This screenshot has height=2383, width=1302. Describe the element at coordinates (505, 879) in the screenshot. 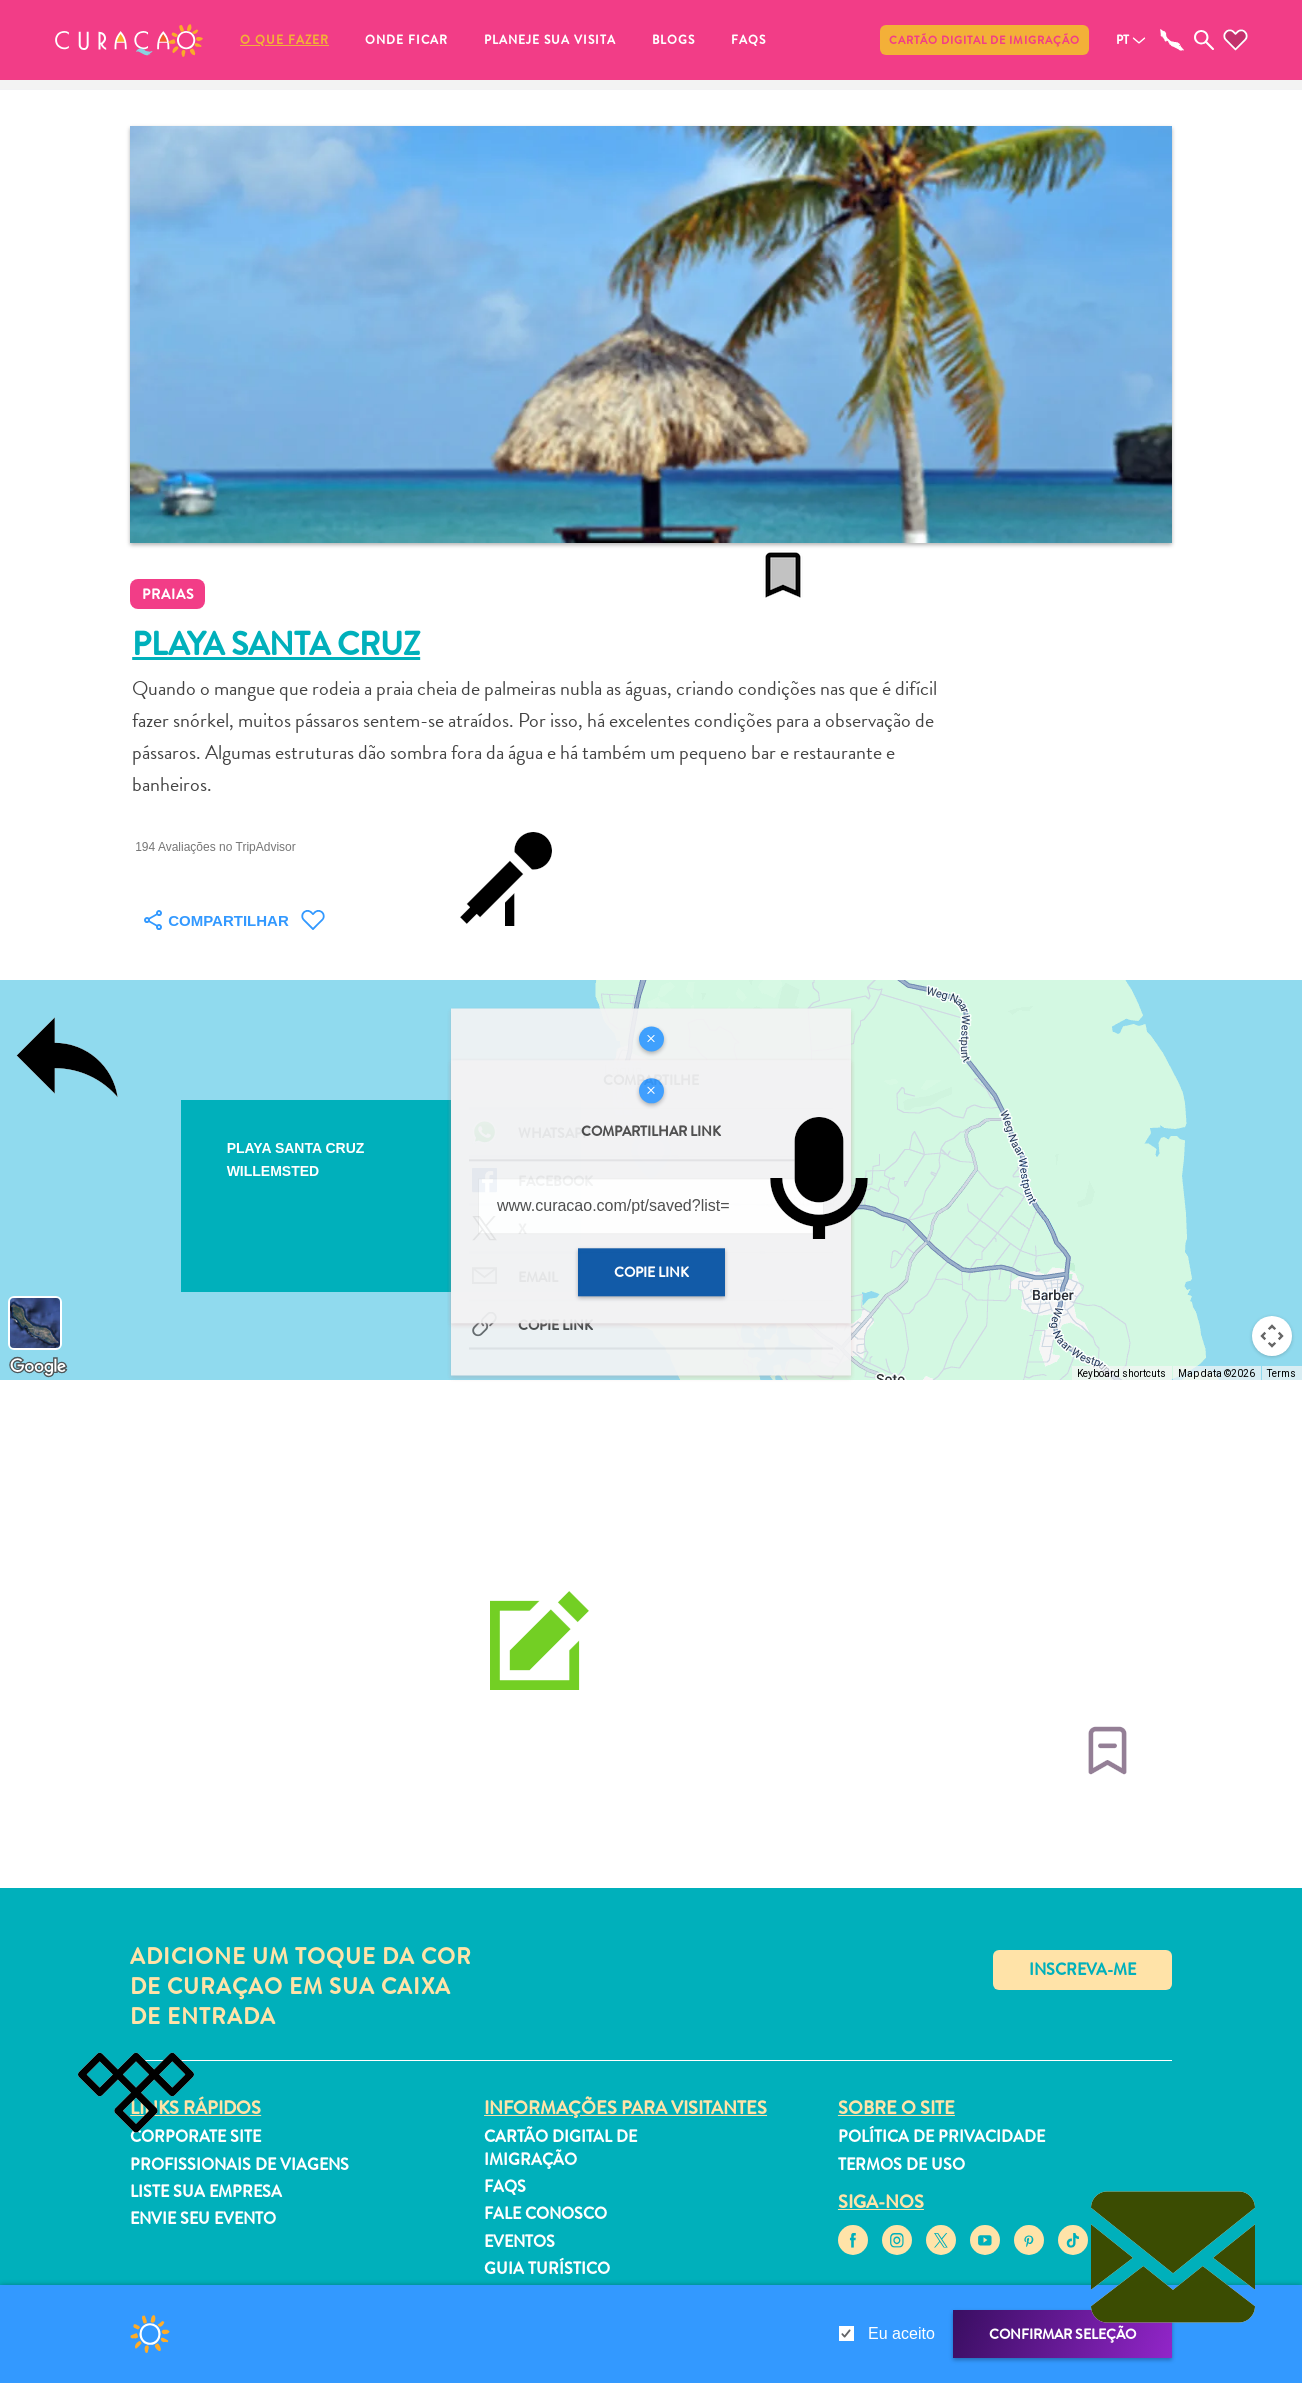

I see `access artist or musician profile` at that location.